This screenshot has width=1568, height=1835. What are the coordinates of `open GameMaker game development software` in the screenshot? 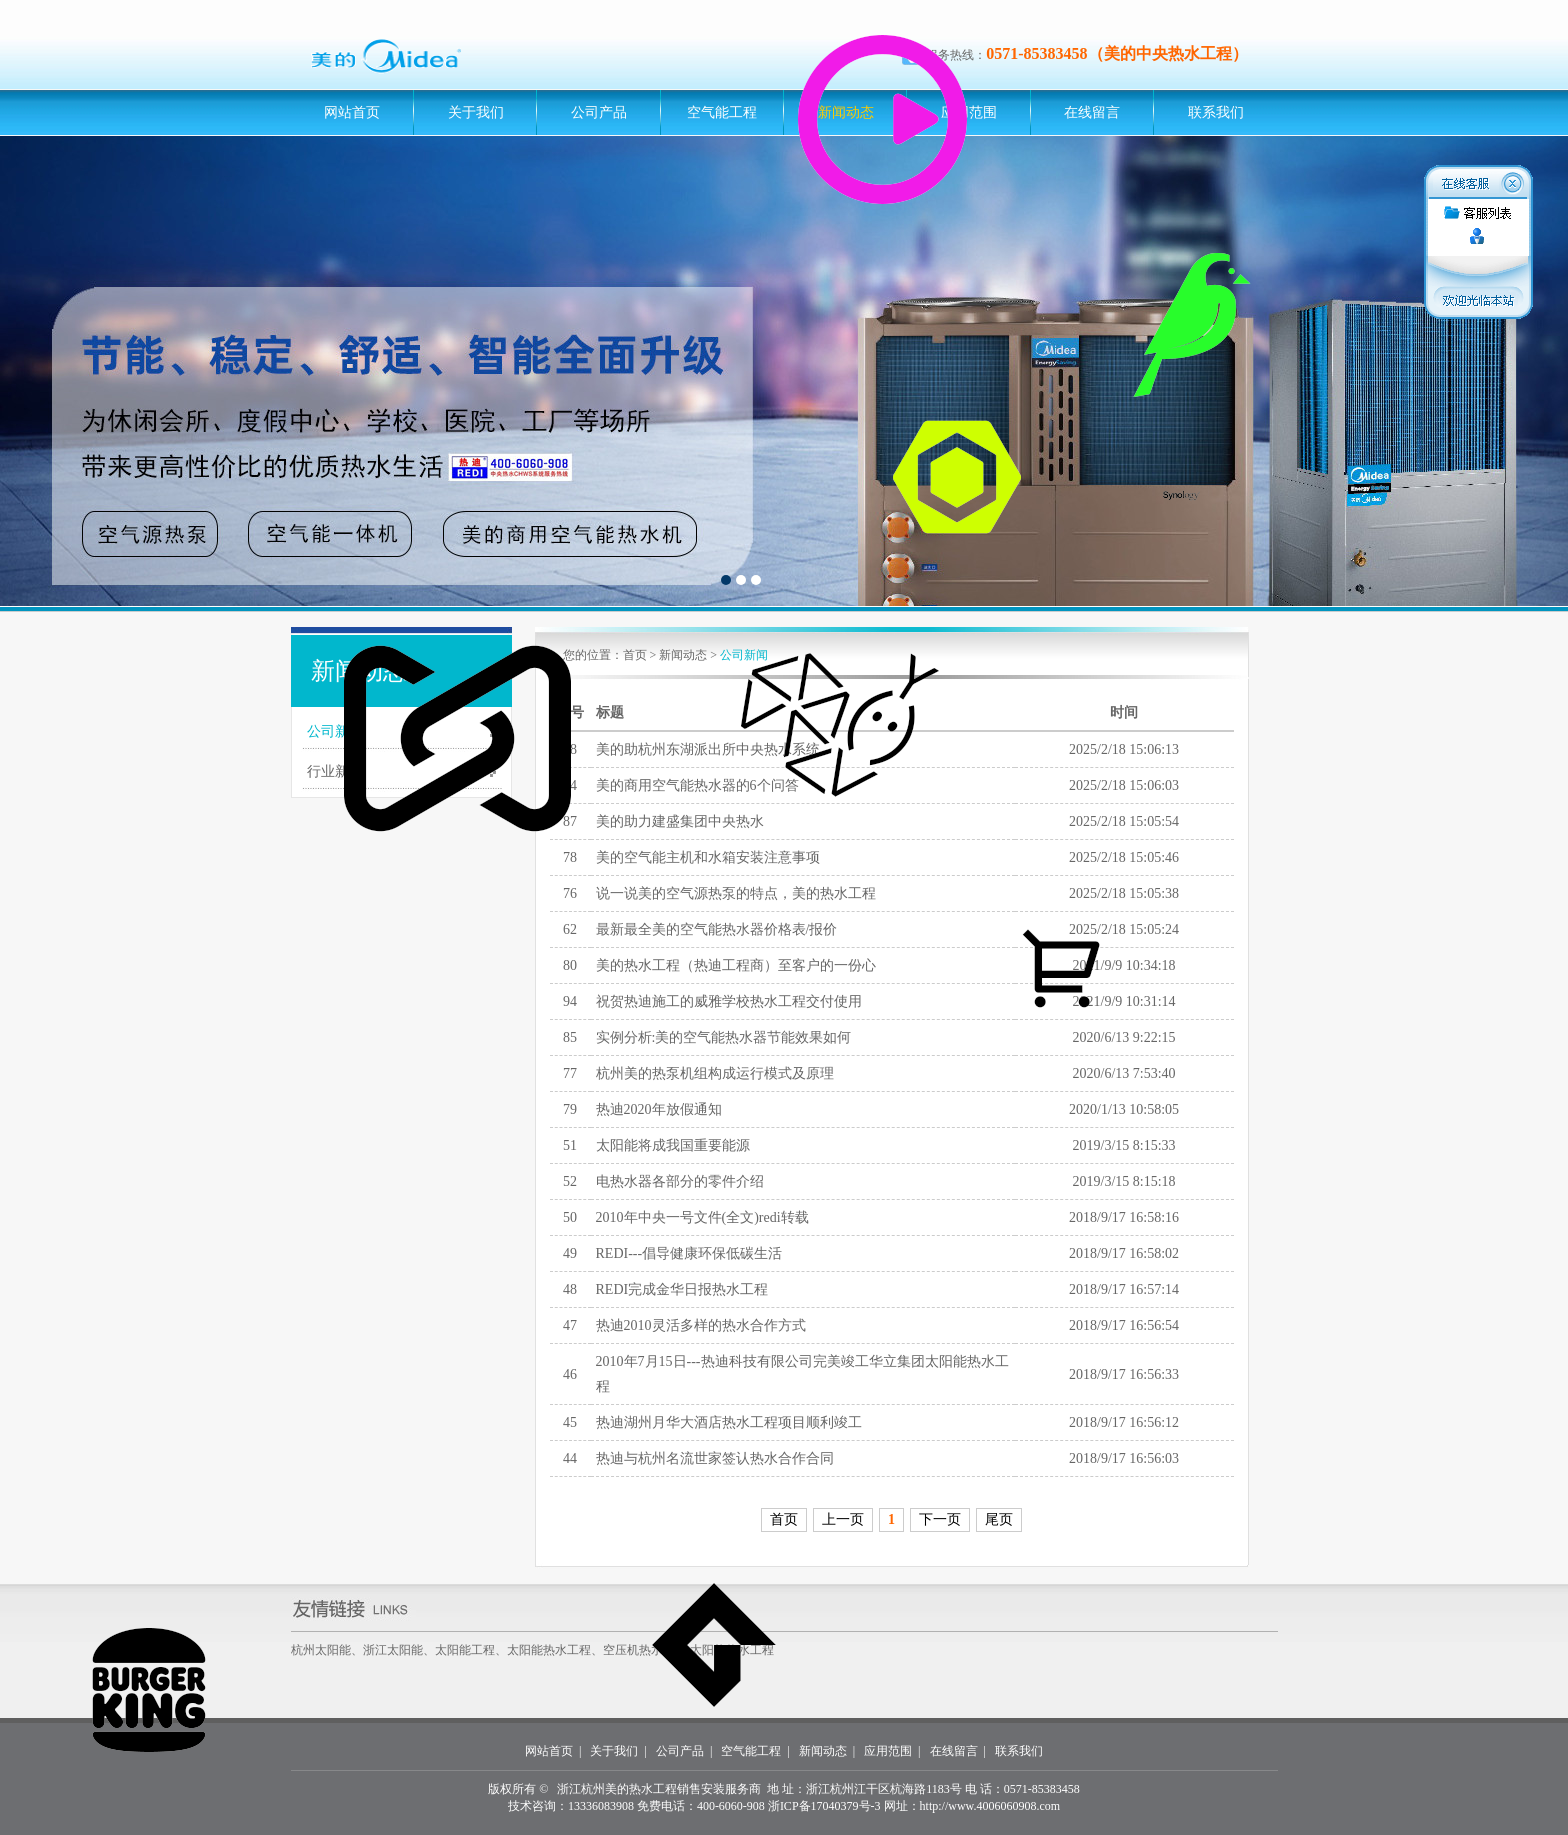 It's located at (714, 1645).